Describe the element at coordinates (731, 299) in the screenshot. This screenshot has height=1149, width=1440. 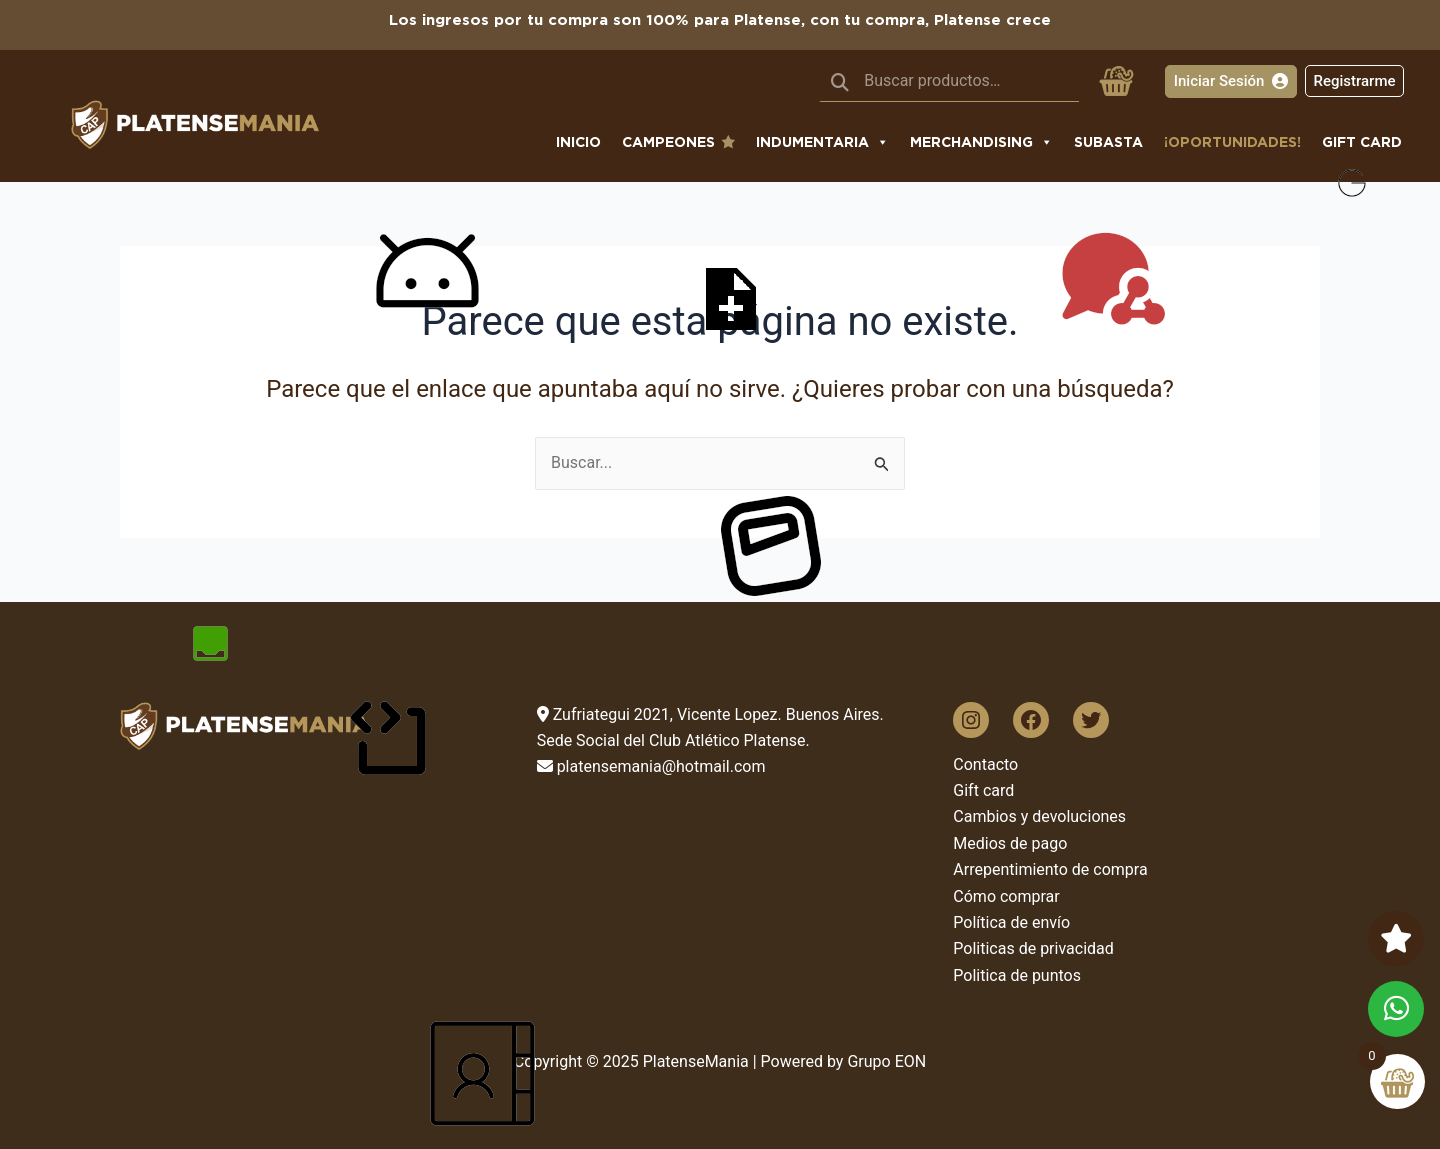
I see `create a new note or document` at that location.